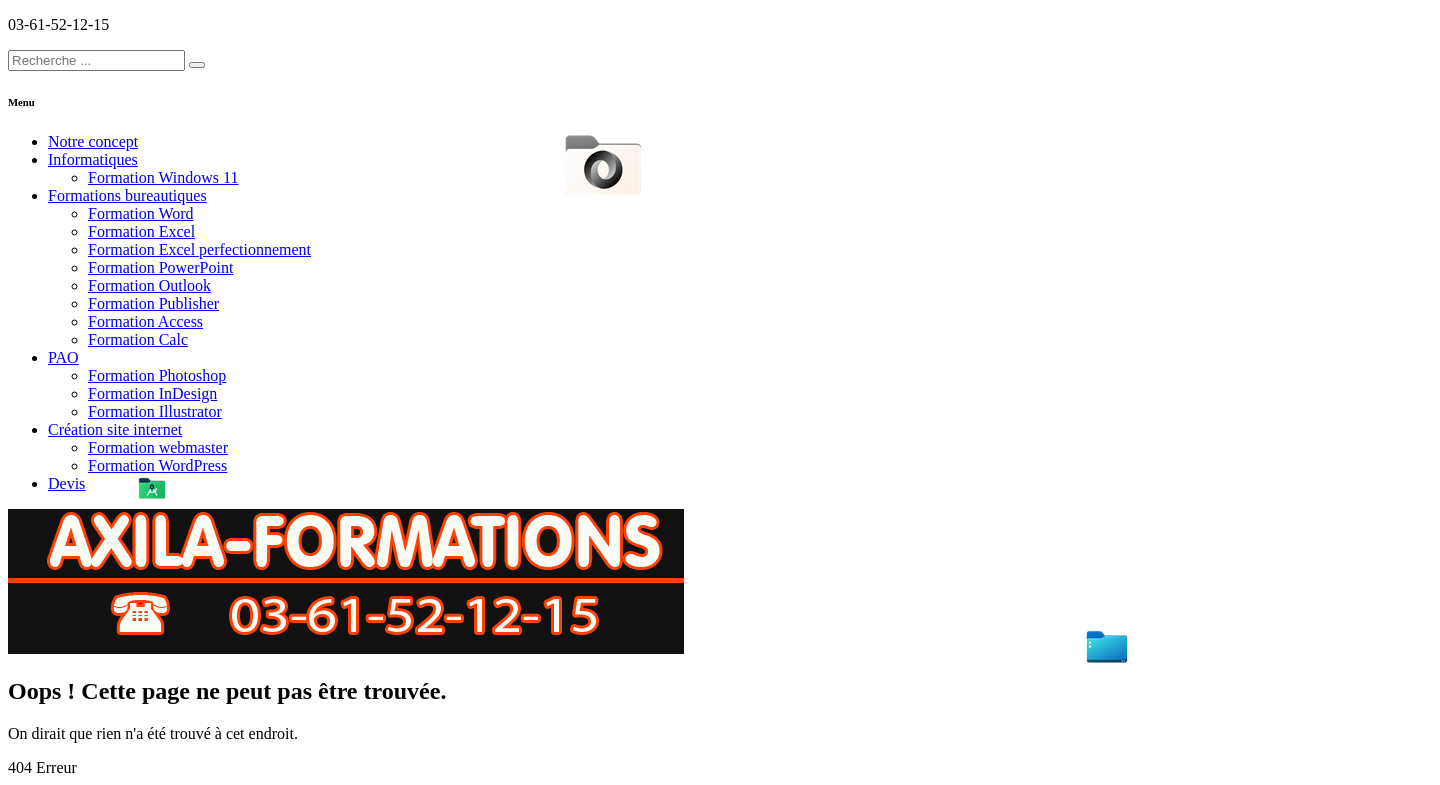 This screenshot has height=785, width=1440. I want to click on open desktop folder, so click(1107, 648).